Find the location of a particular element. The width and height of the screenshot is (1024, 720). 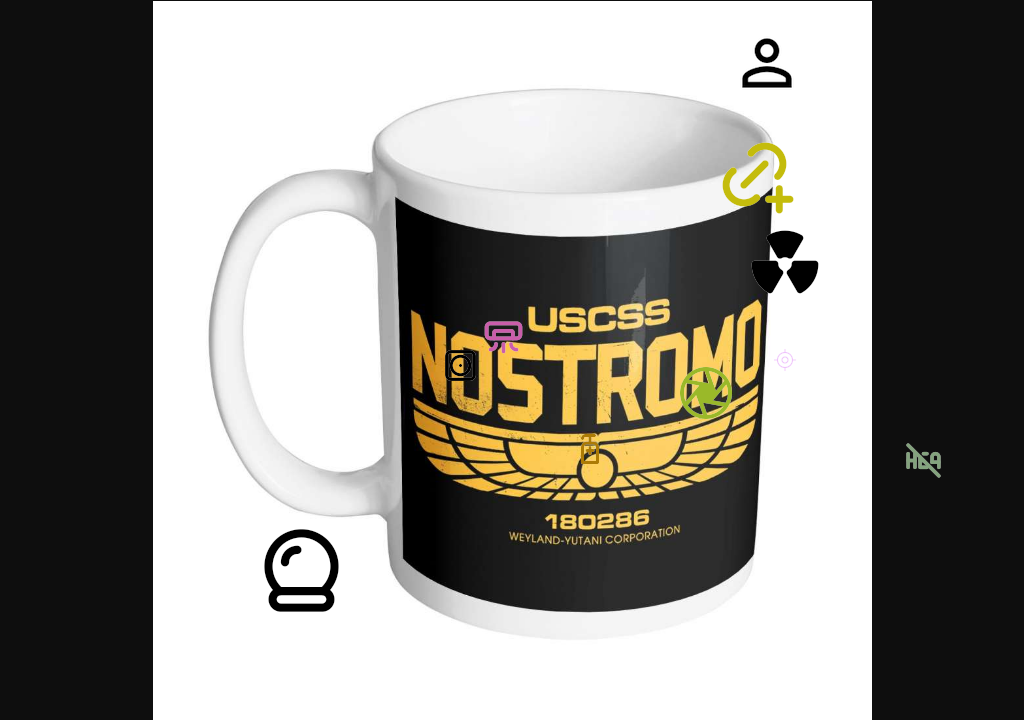

tumble dry on low heat setting is located at coordinates (460, 365).